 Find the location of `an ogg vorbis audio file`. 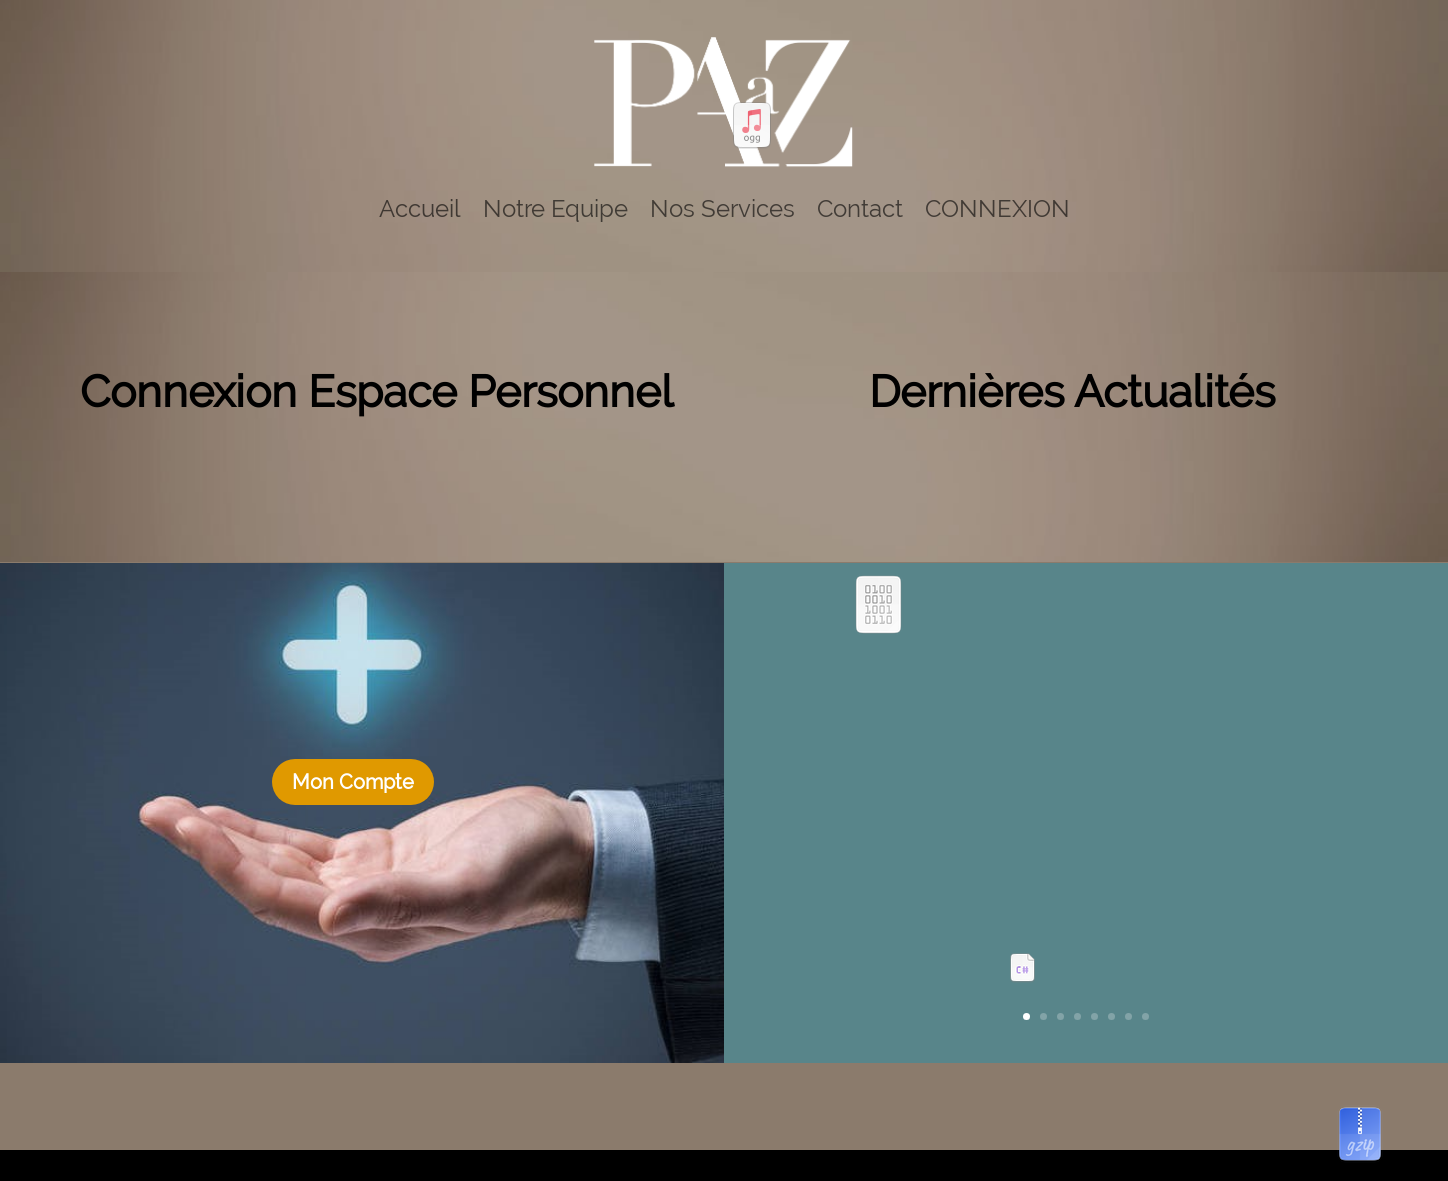

an ogg vorbis audio file is located at coordinates (752, 125).